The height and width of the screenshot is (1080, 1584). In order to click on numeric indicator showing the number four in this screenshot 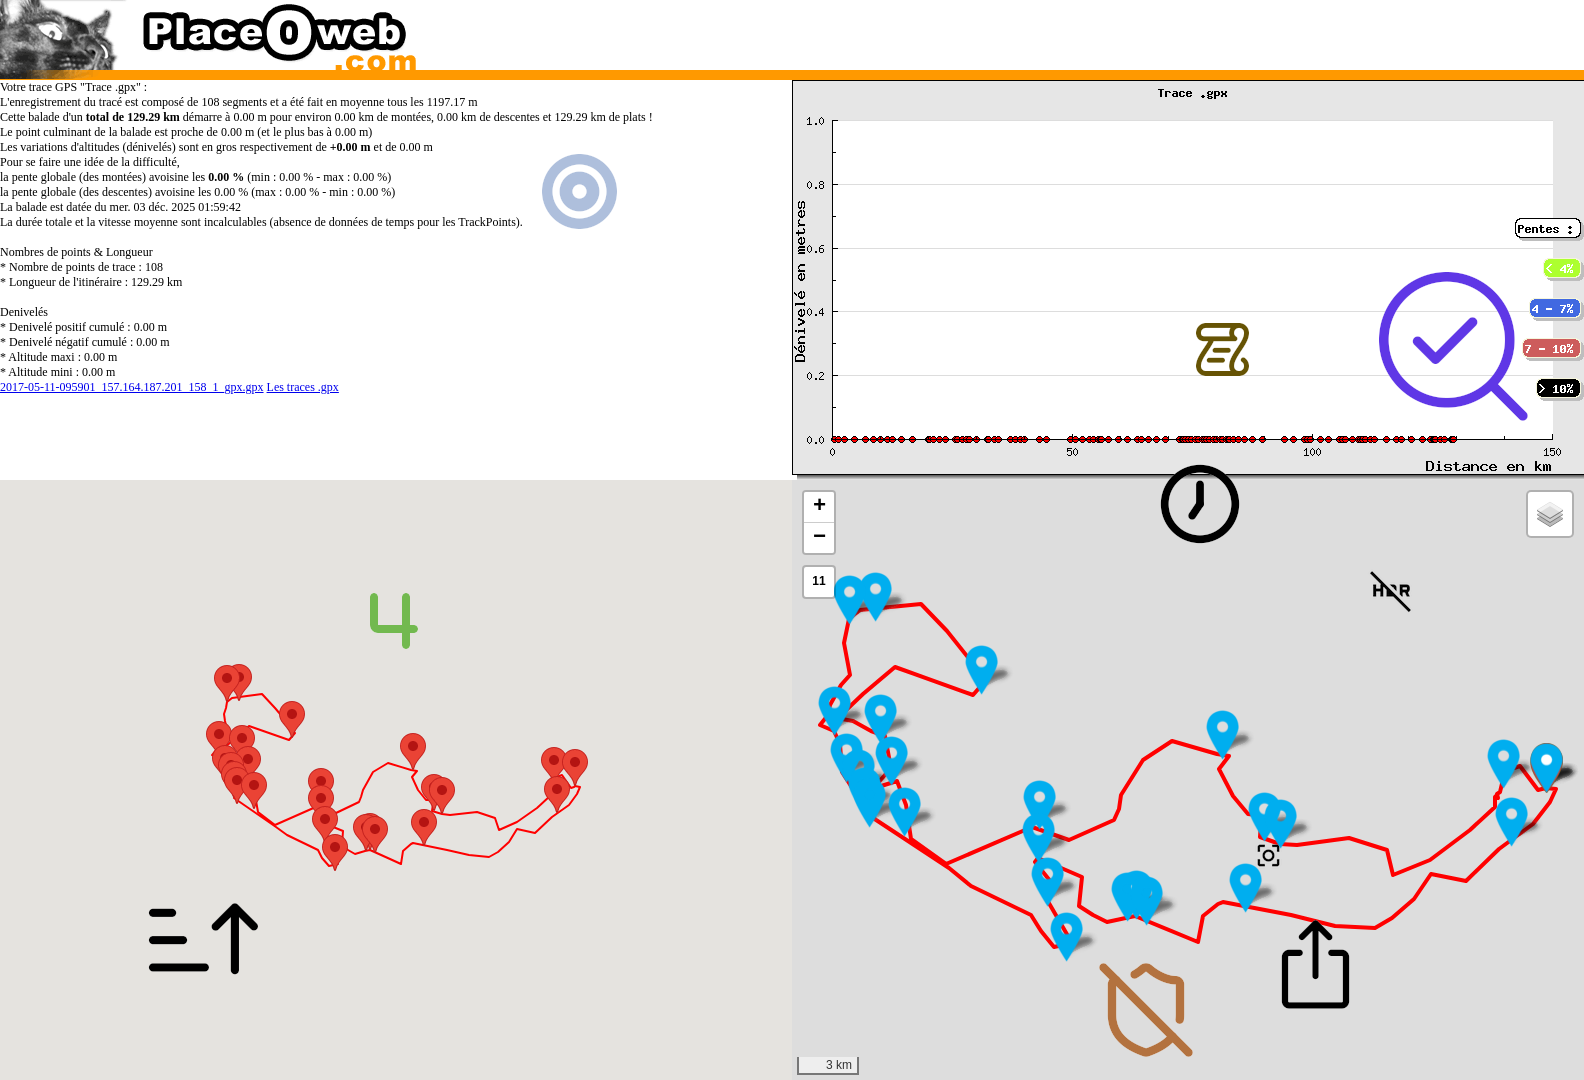, I will do `click(394, 621)`.